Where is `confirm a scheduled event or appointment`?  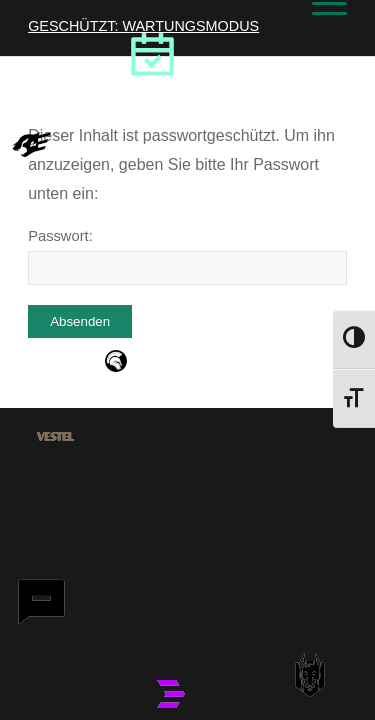
confirm a scheduled event or appointment is located at coordinates (152, 56).